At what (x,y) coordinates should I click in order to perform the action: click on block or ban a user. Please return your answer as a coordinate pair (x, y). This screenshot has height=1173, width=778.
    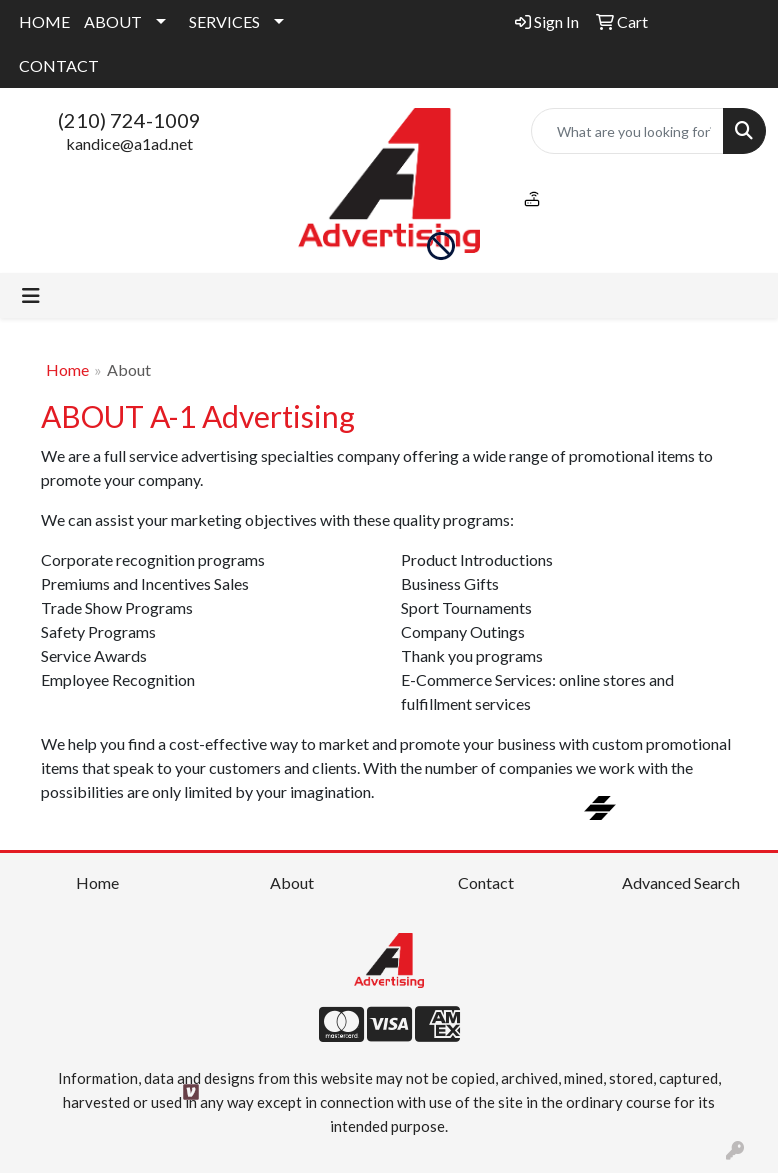
    Looking at the image, I should click on (441, 246).